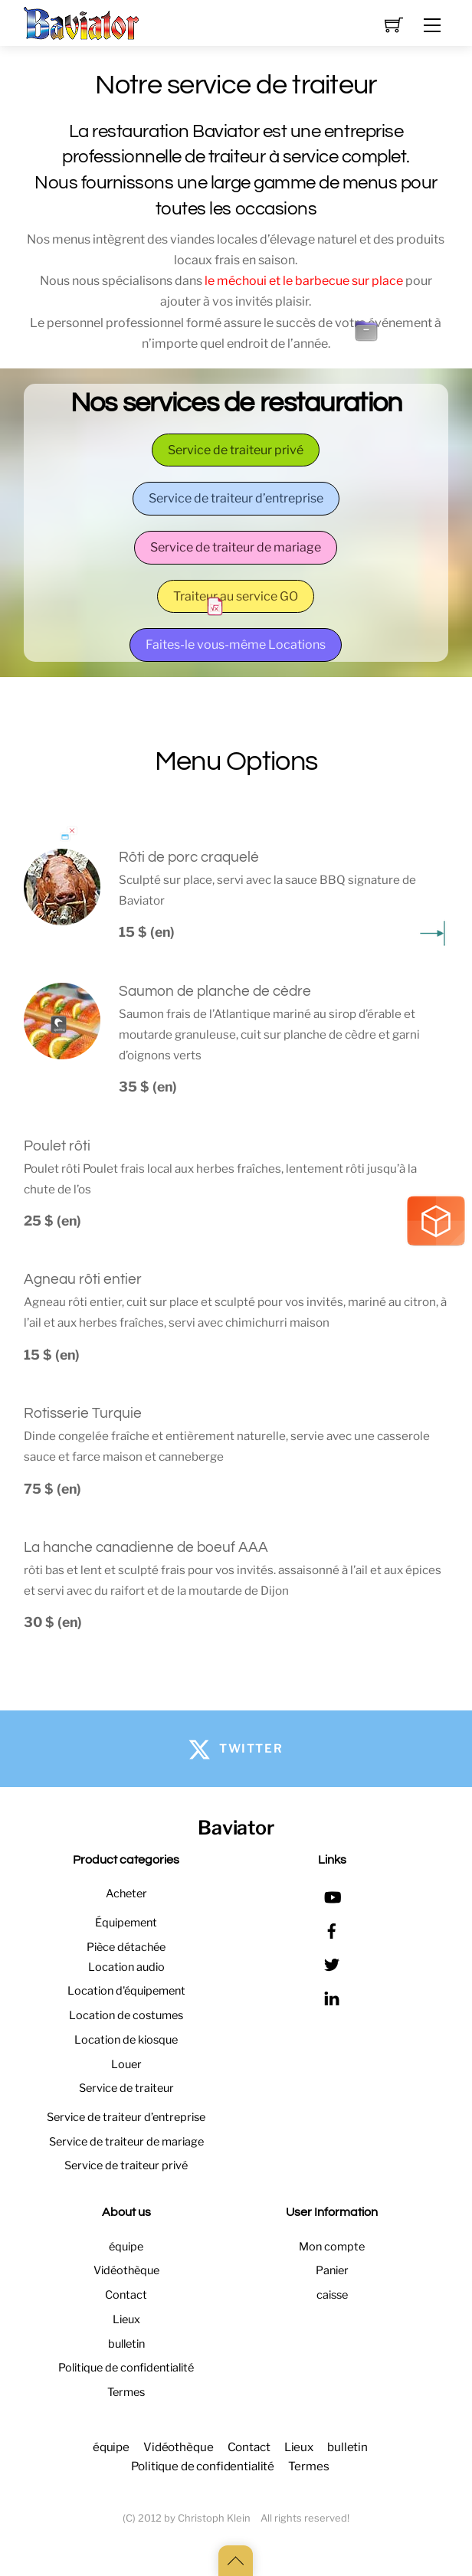 The height and width of the screenshot is (2576, 472). I want to click on open the file manager, so click(366, 331).